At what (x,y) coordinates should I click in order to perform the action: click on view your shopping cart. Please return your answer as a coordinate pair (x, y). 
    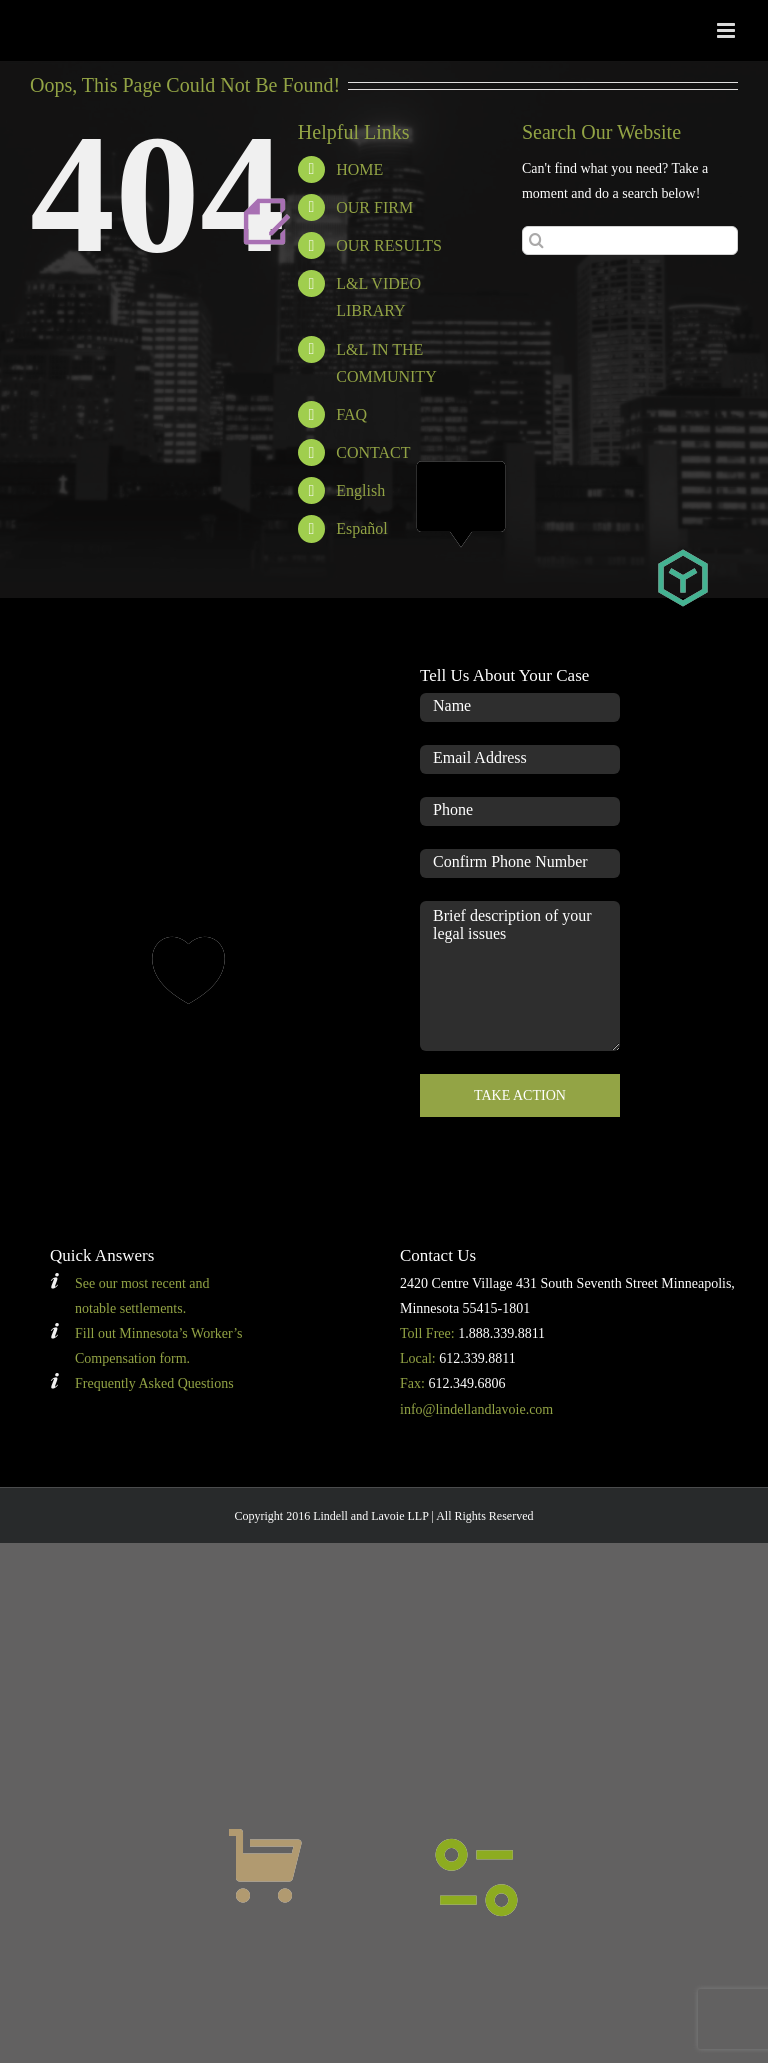
    Looking at the image, I should click on (264, 1864).